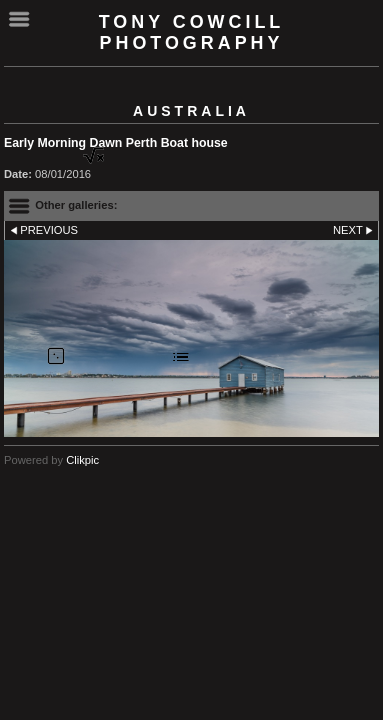 The image size is (383, 720). Describe the element at coordinates (56, 356) in the screenshot. I see `roll the dice in a game` at that location.